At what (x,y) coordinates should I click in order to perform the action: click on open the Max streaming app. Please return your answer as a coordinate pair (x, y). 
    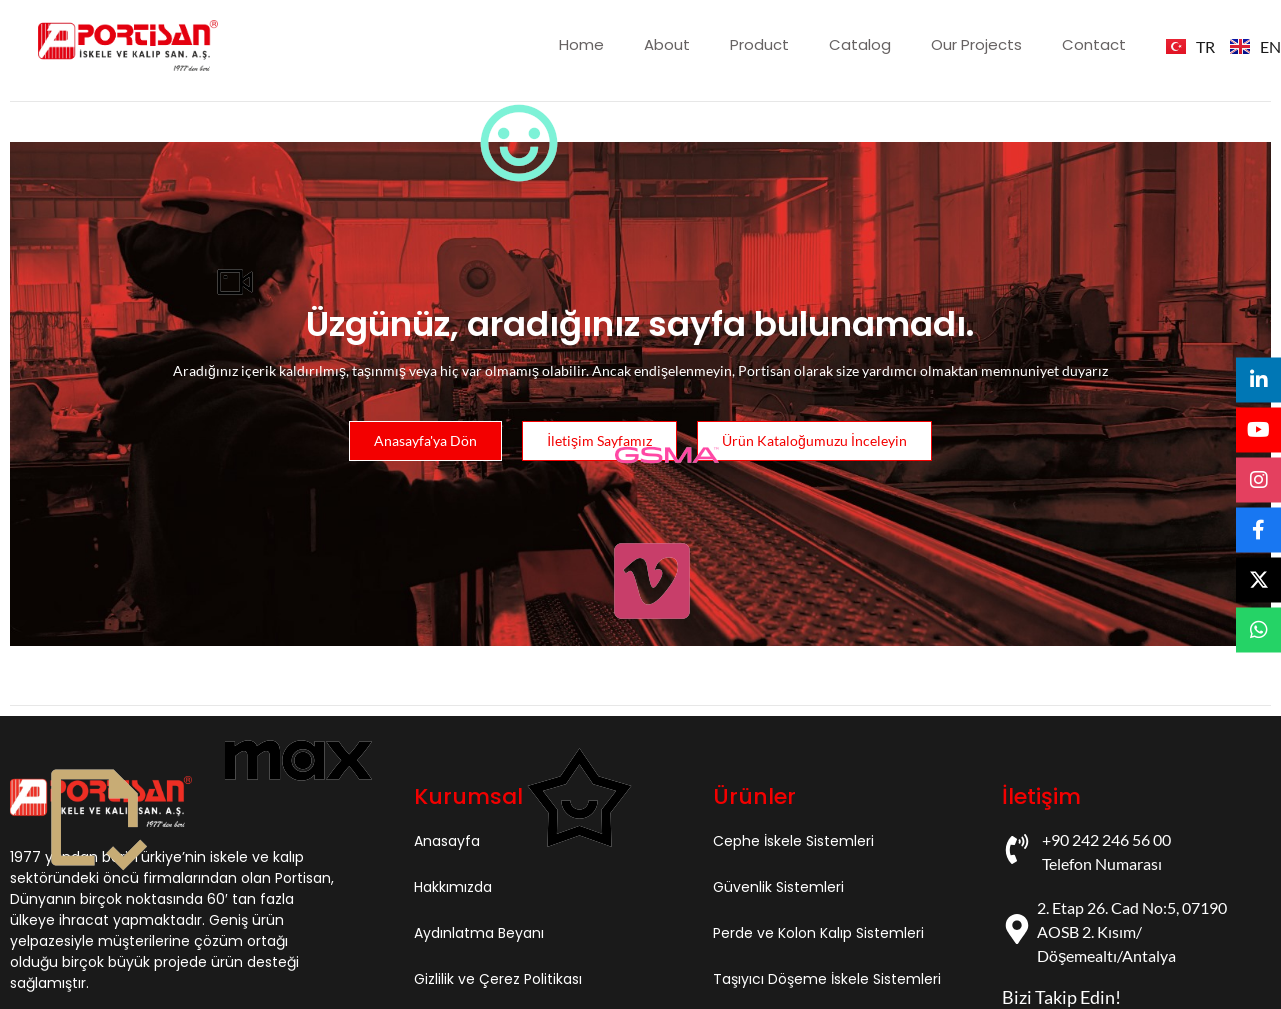
    Looking at the image, I should click on (298, 760).